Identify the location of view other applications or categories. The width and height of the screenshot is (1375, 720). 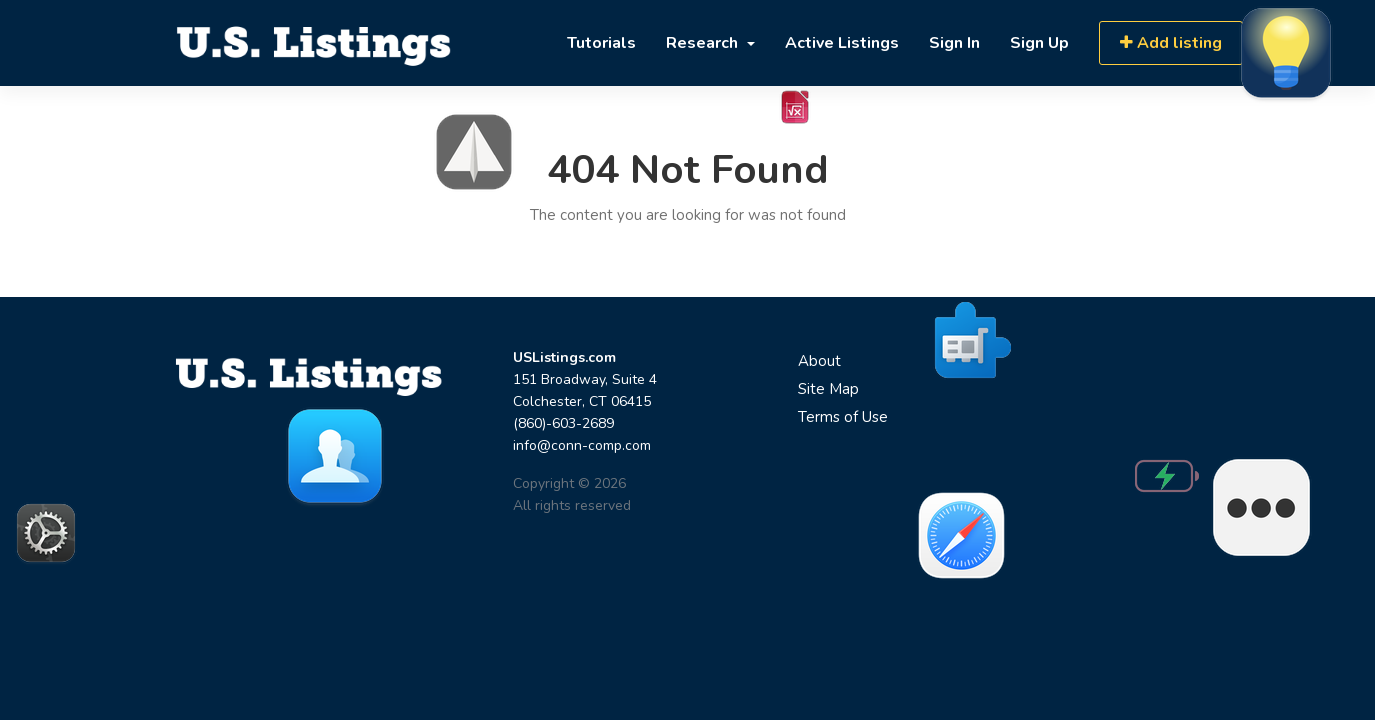
(1261, 507).